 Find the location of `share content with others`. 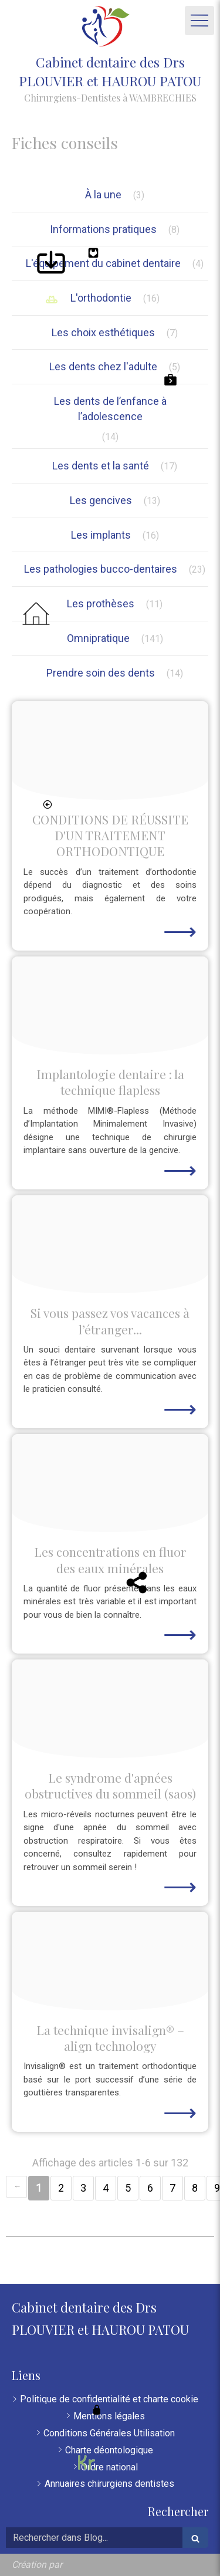

share content with others is located at coordinates (137, 1583).